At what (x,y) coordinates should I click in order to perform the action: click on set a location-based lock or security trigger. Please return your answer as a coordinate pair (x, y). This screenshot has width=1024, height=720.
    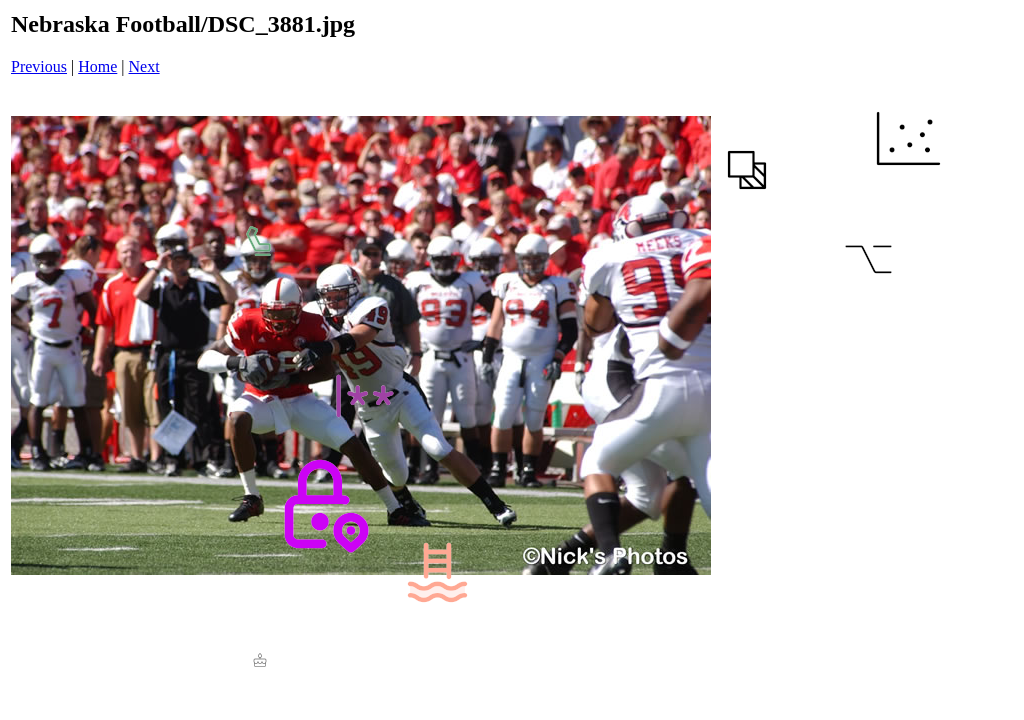
    Looking at the image, I should click on (320, 504).